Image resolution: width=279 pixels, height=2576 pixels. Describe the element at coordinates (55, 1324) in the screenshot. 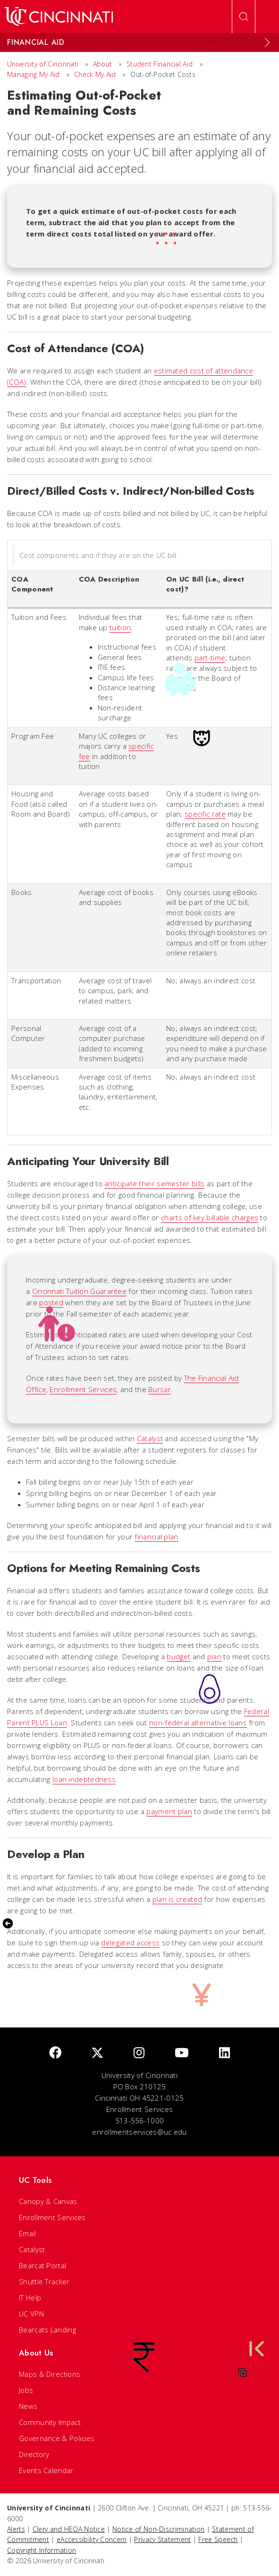

I see `user account requires attention` at that location.